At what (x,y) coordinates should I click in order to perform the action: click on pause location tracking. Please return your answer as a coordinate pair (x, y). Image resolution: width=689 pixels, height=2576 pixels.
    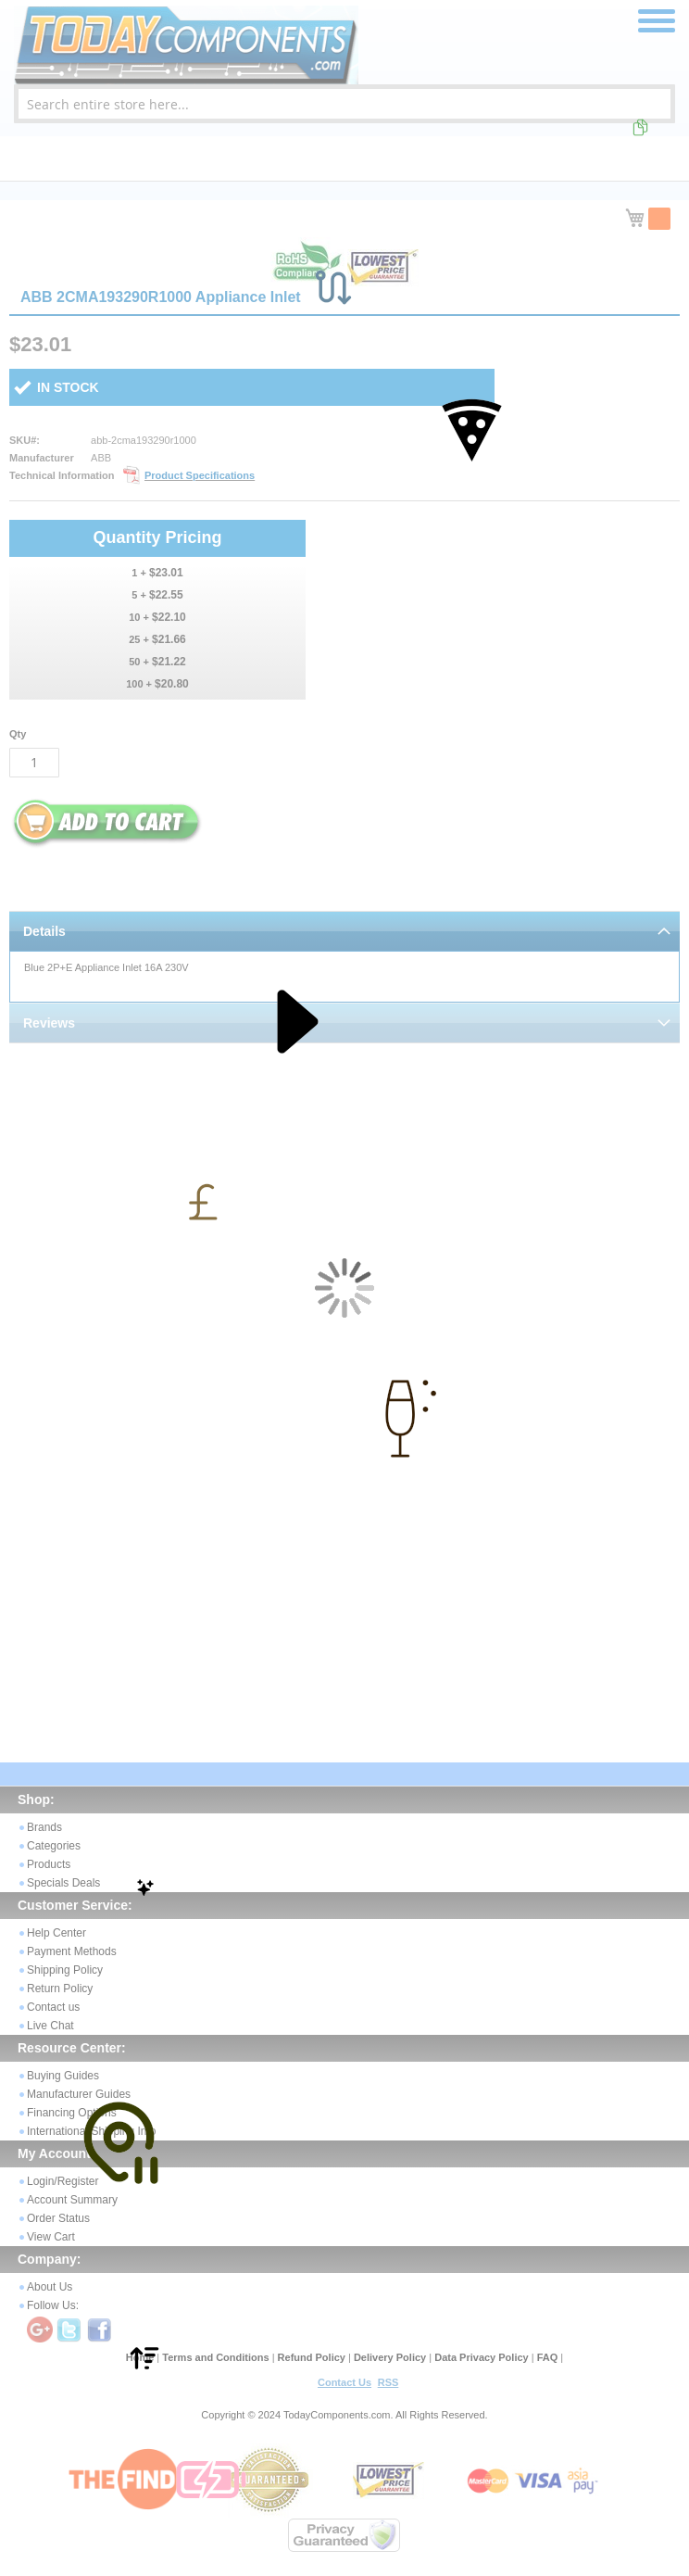
    Looking at the image, I should click on (119, 2140).